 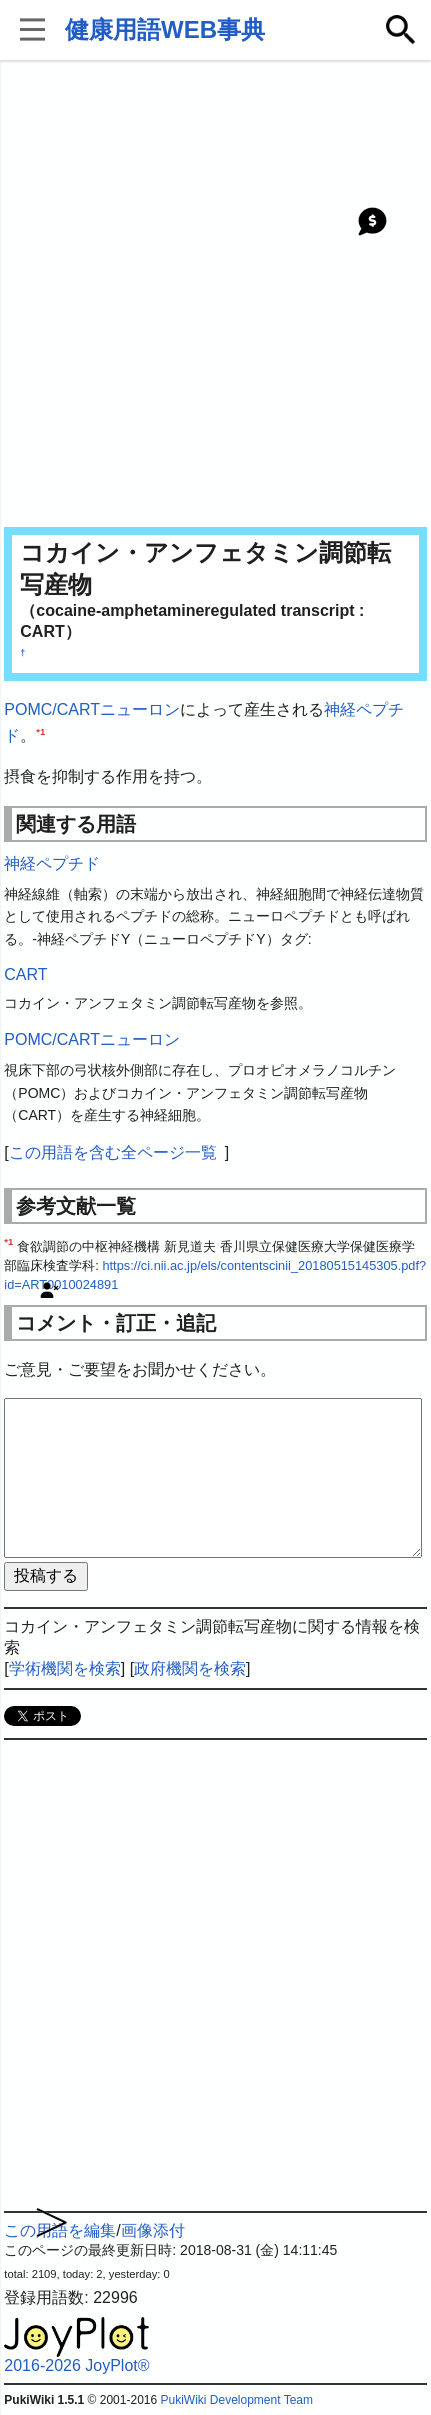 I want to click on view payment or billing messages, so click(x=372, y=221).